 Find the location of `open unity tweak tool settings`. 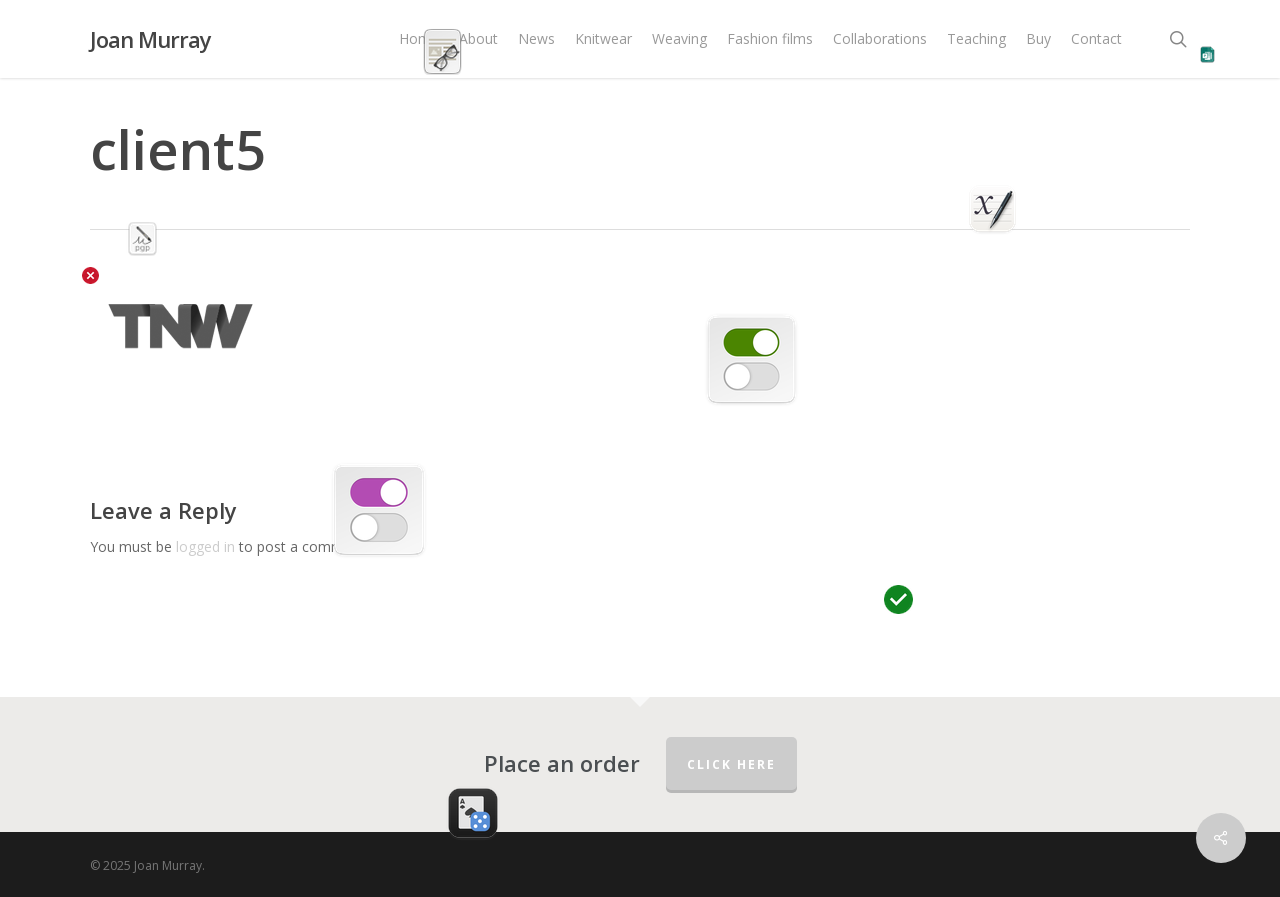

open unity tweak tool settings is located at coordinates (751, 359).